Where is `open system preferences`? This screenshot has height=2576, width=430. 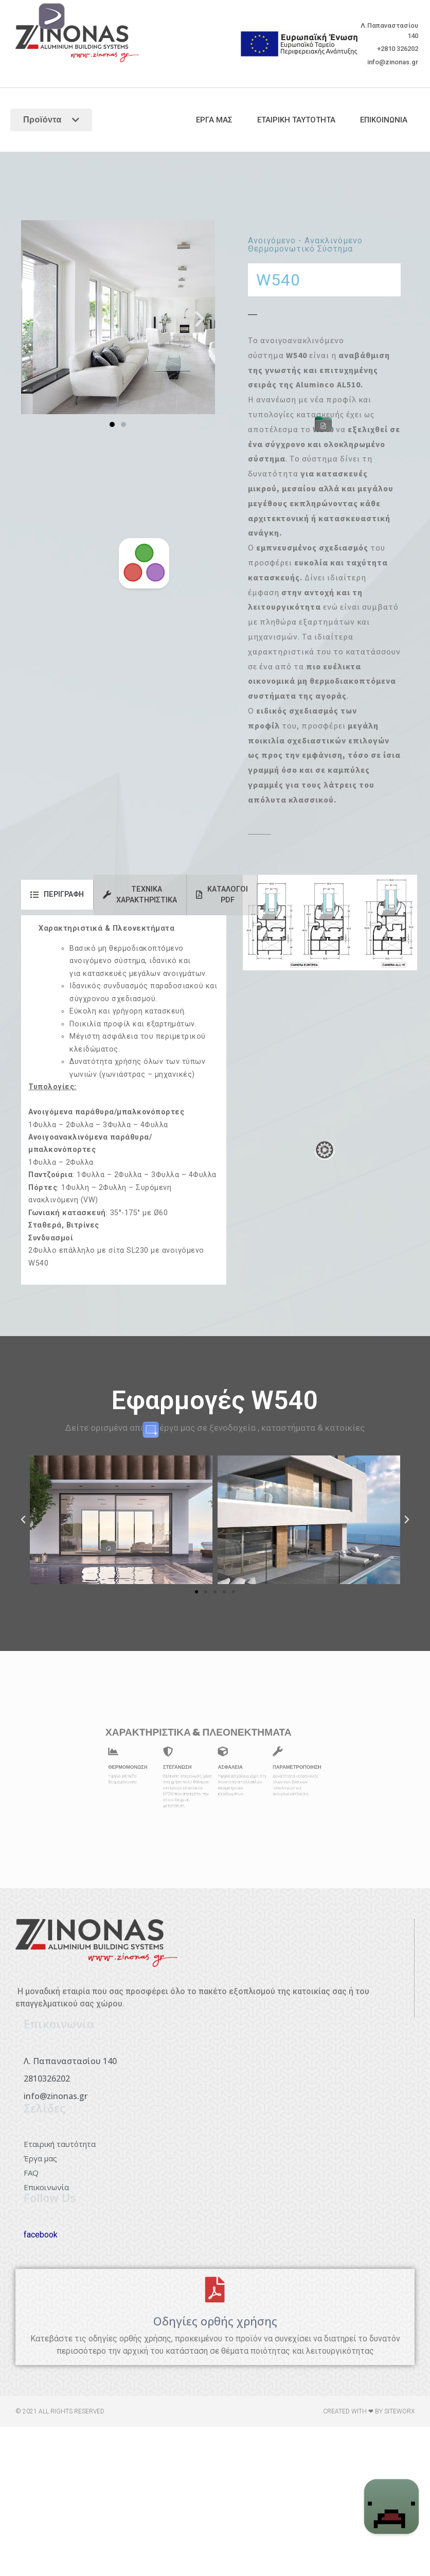 open system preferences is located at coordinates (325, 1150).